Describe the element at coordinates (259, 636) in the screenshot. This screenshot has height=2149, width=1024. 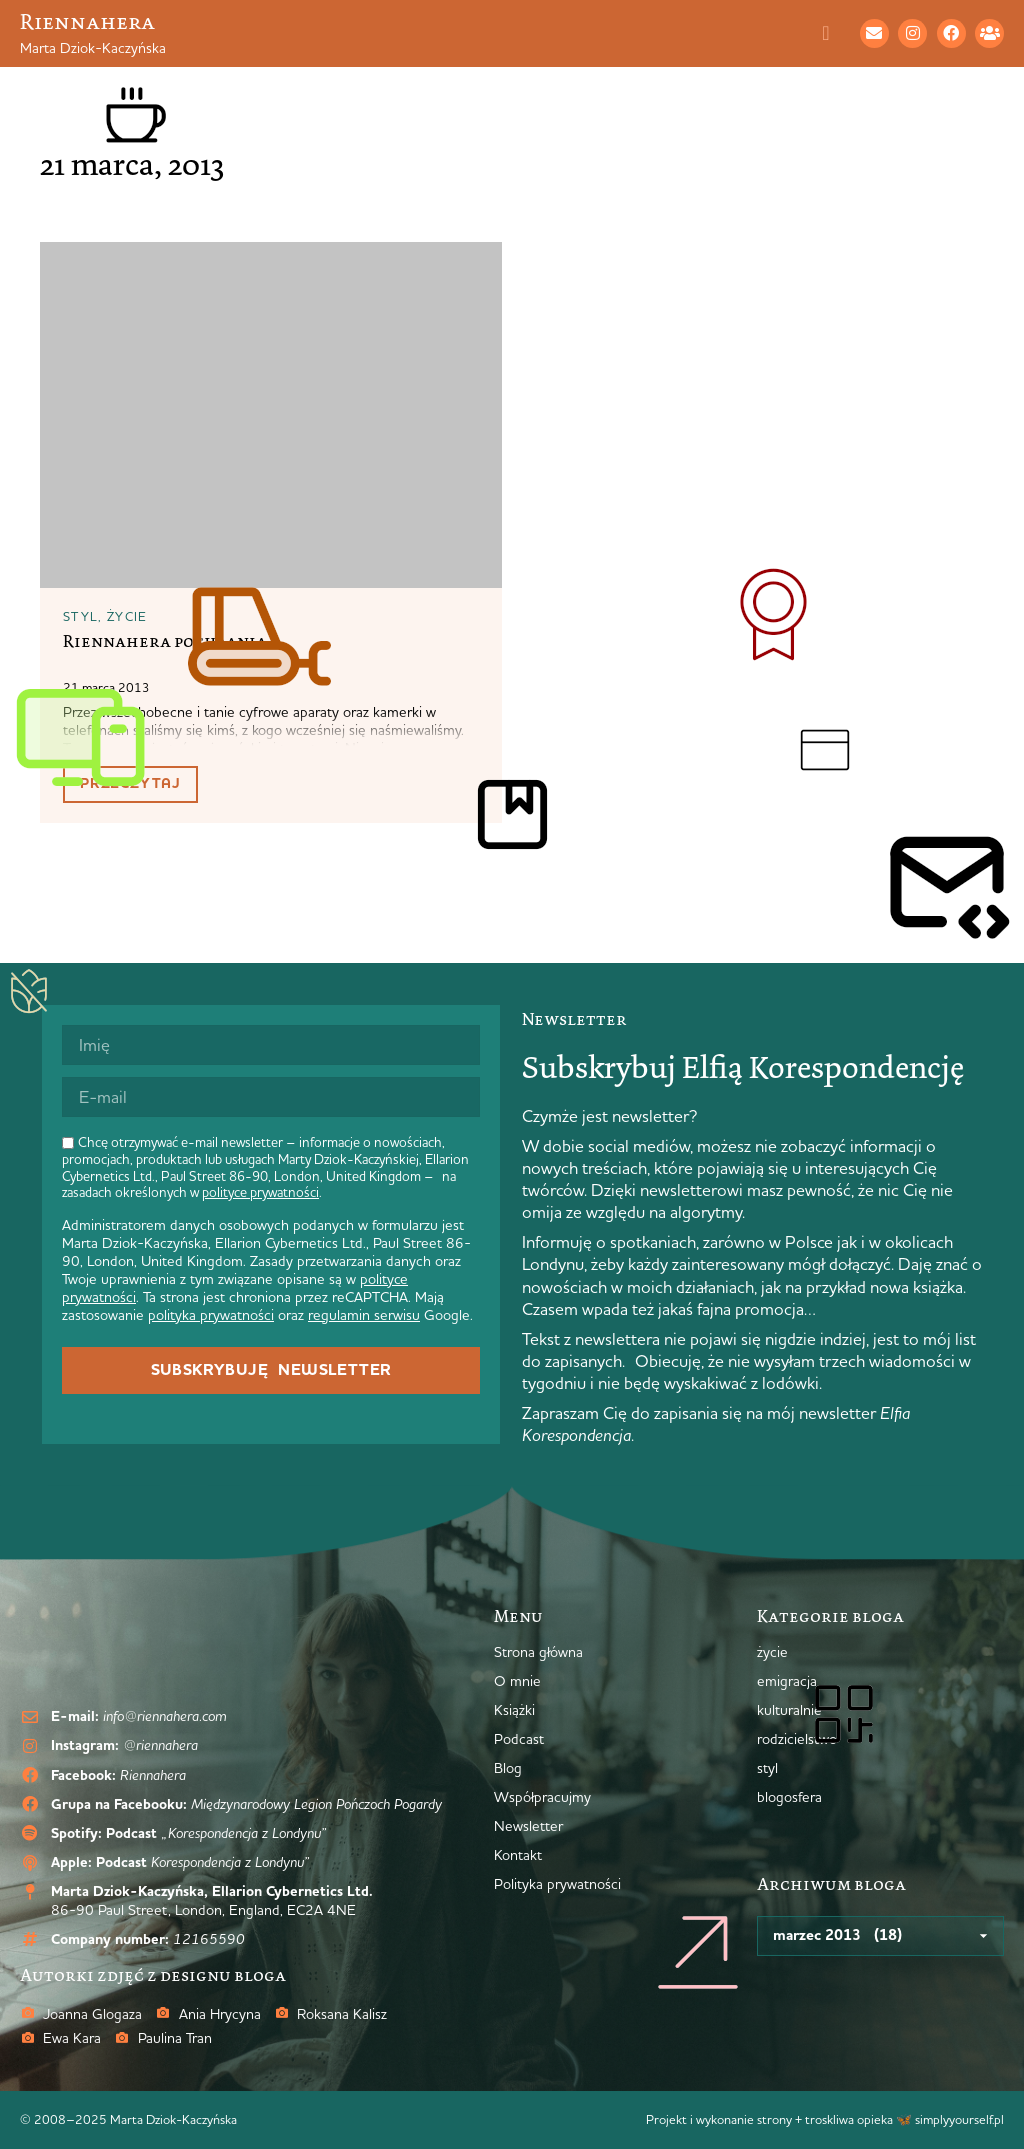
I see `access construction or heavy machinery tools` at that location.